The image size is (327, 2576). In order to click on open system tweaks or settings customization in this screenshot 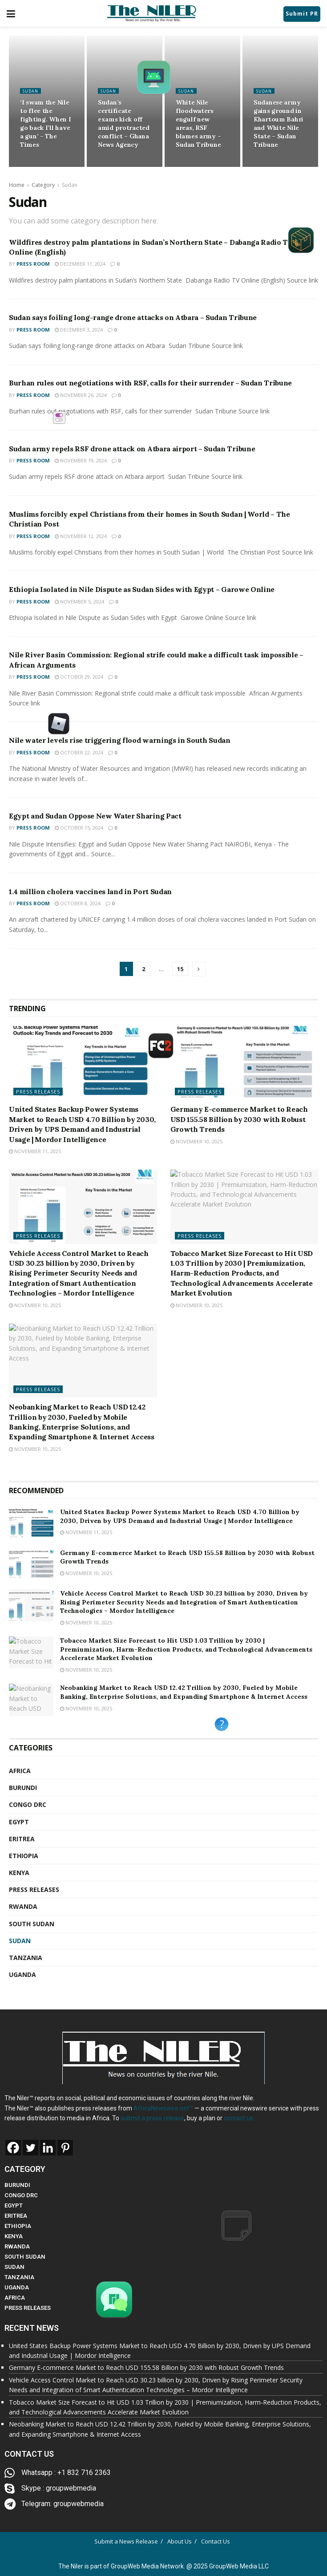, I will do `click(59, 417)`.